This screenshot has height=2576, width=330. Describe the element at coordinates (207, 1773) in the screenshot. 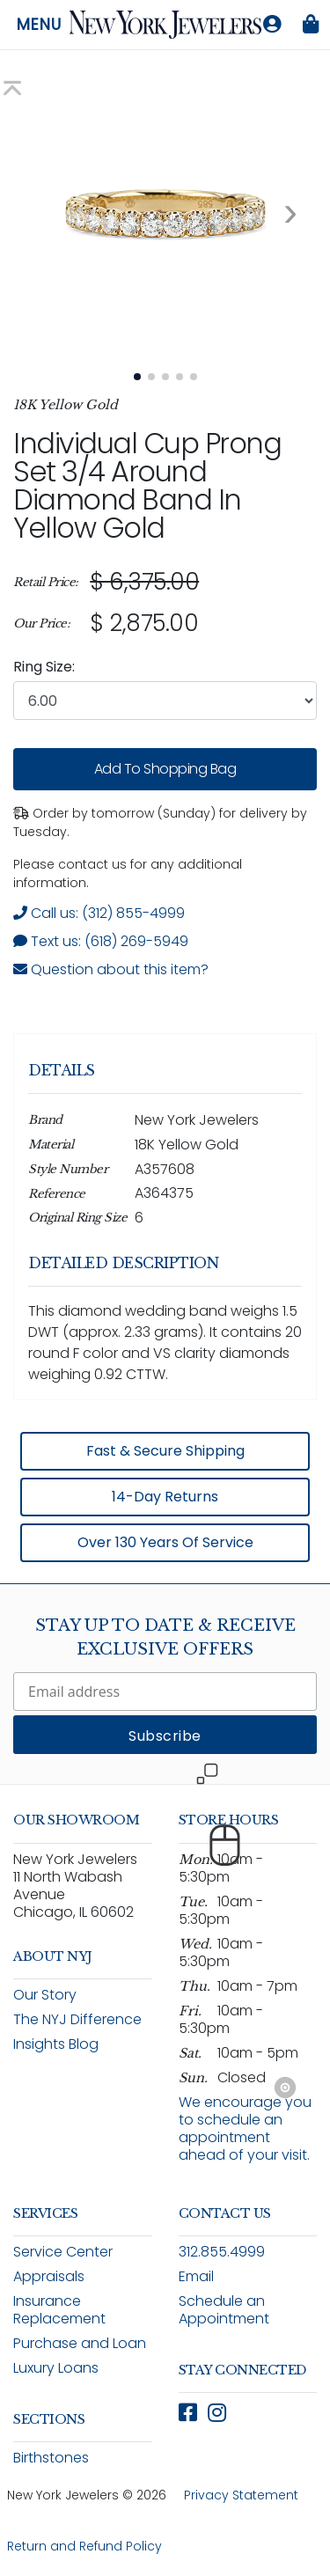

I see `access connected or mounted external drives` at that location.